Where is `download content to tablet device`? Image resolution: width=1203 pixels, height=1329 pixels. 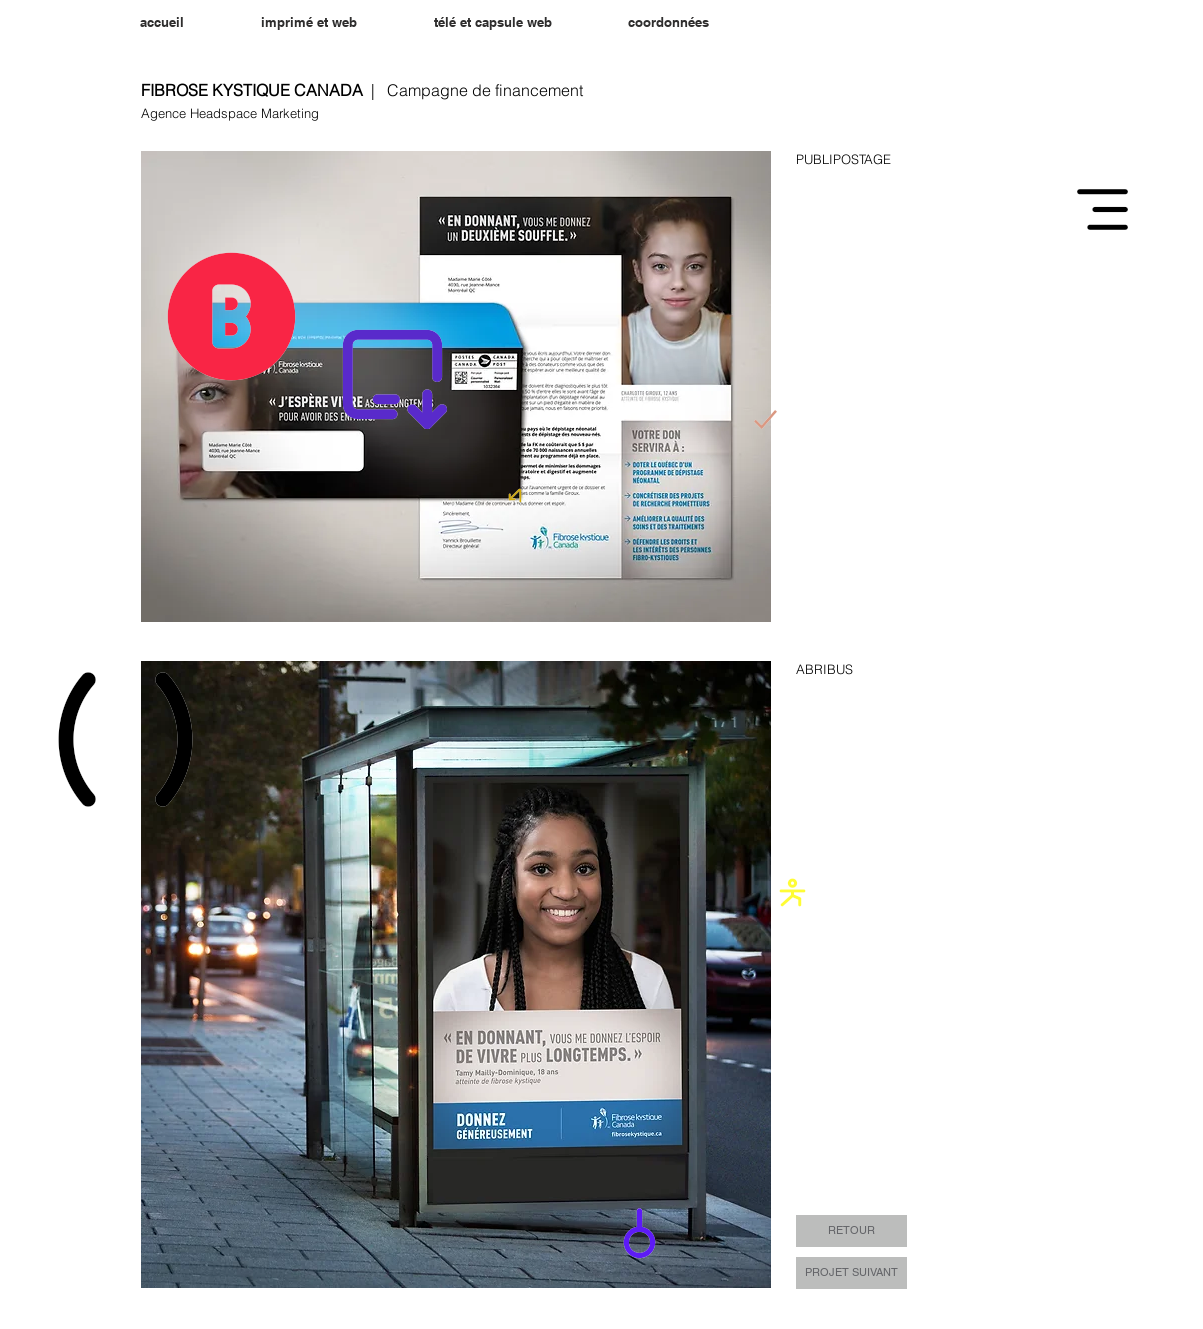 download content to tablet device is located at coordinates (392, 374).